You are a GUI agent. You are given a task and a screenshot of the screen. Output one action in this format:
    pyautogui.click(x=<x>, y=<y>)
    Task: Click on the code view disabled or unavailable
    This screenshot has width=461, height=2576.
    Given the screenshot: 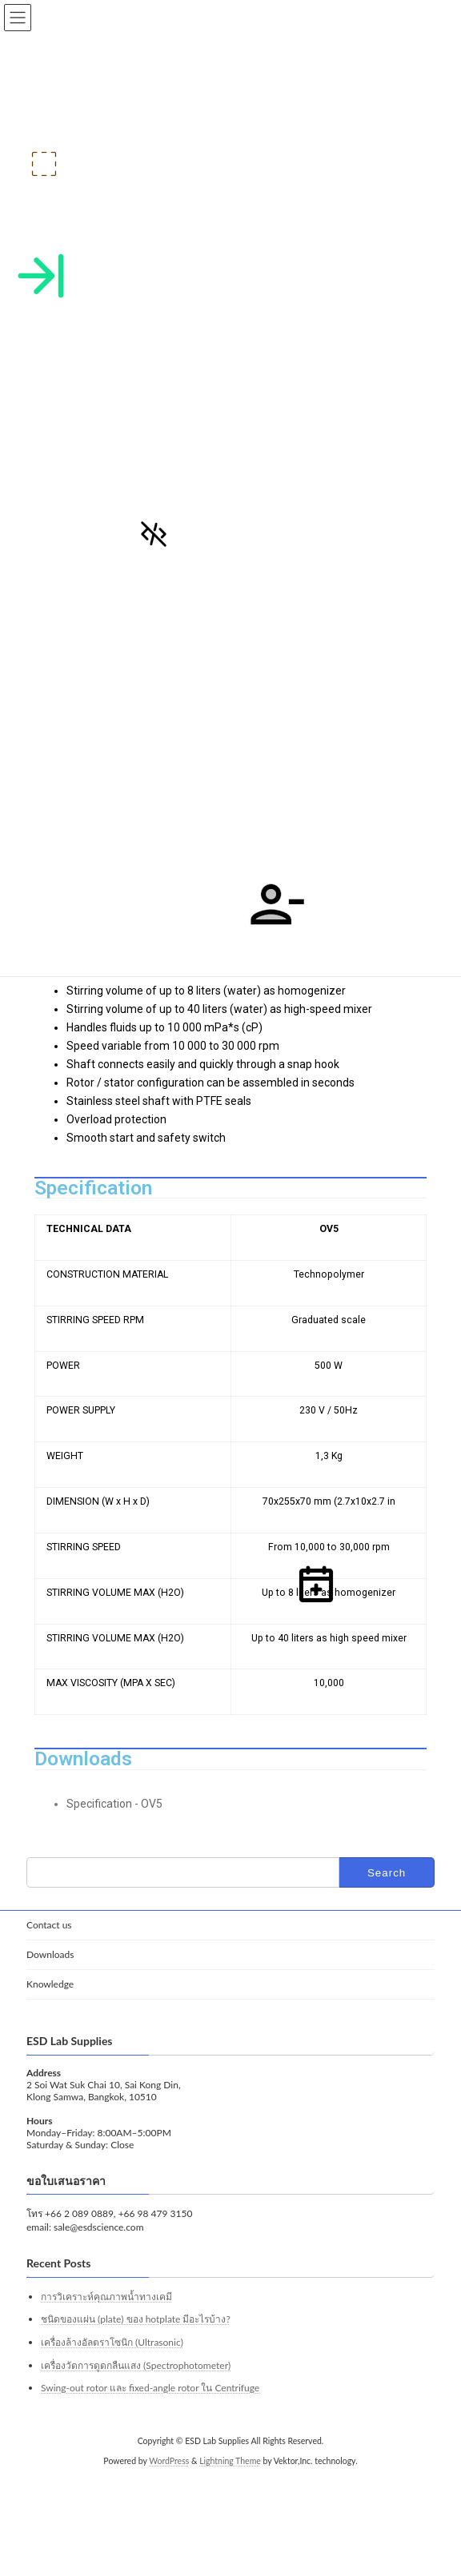 What is the action you would take?
    pyautogui.click(x=154, y=534)
    